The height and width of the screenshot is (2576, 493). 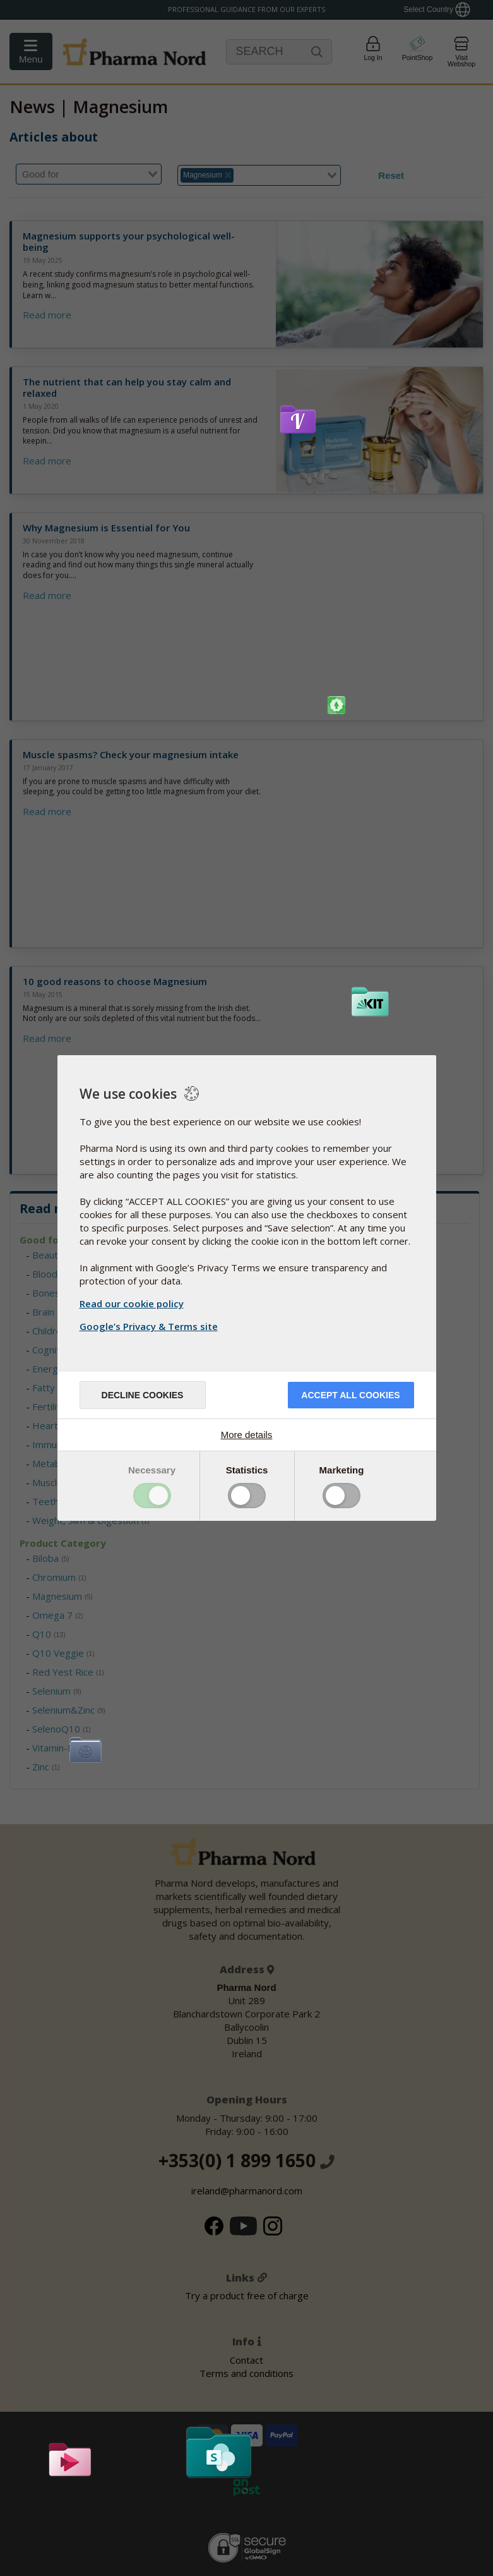 What do you see at coordinates (218, 2454) in the screenshot?
I see `open microsoft sharepoint folder` at bounding box center [218, 2454].